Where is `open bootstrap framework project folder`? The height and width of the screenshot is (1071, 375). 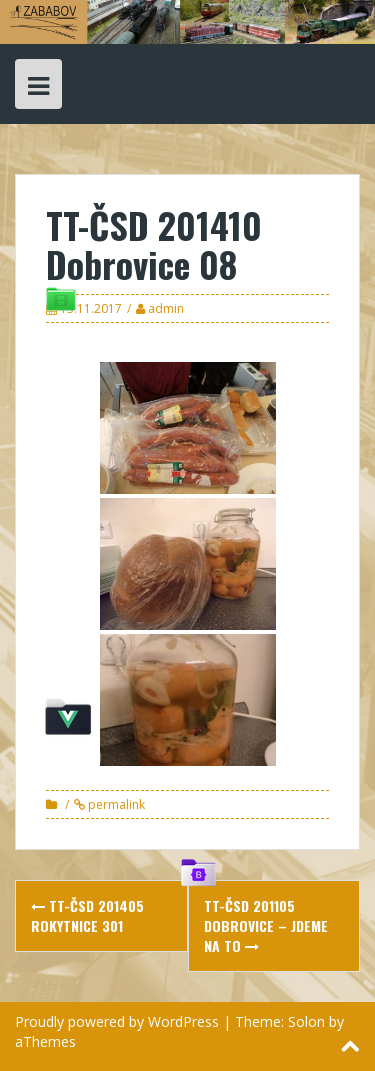 open bootstrap framework project folder is located at coordinates (198, 873).